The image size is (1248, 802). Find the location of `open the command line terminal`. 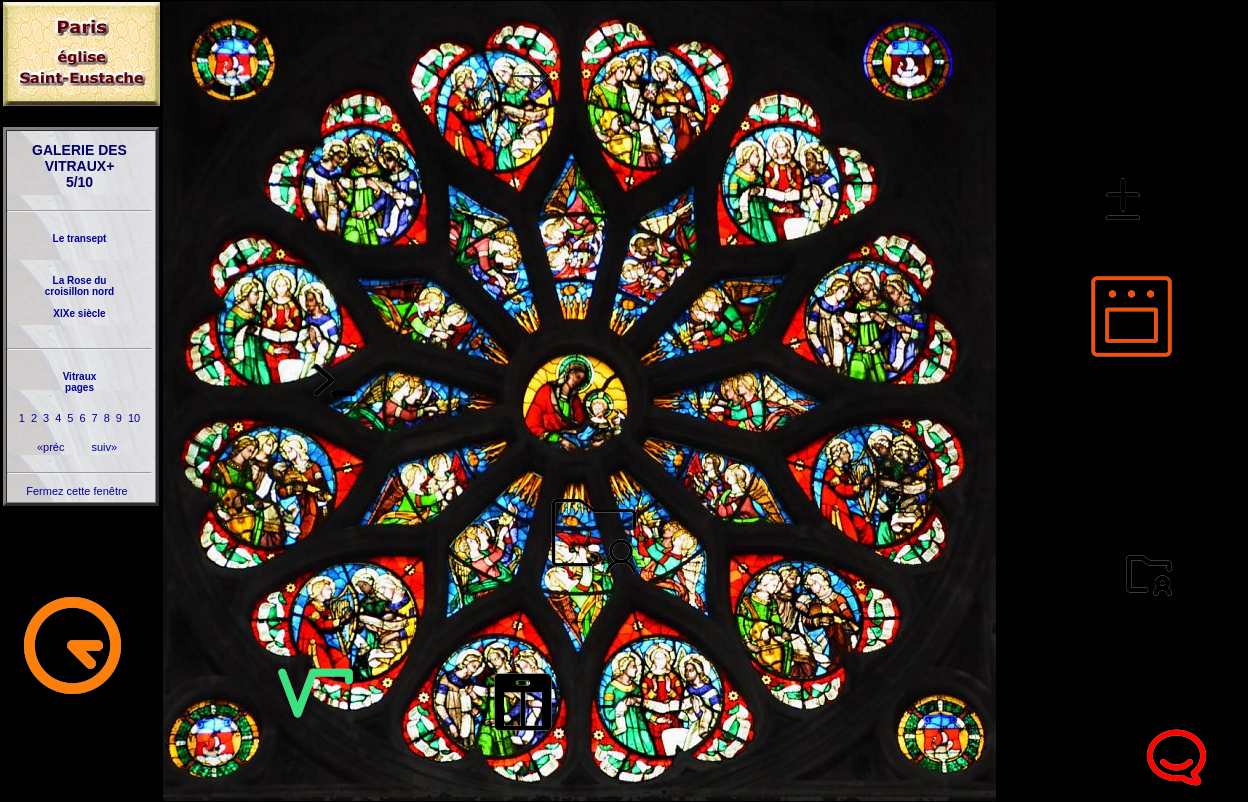

open the command line terminal is located at coordinates (335, 380).